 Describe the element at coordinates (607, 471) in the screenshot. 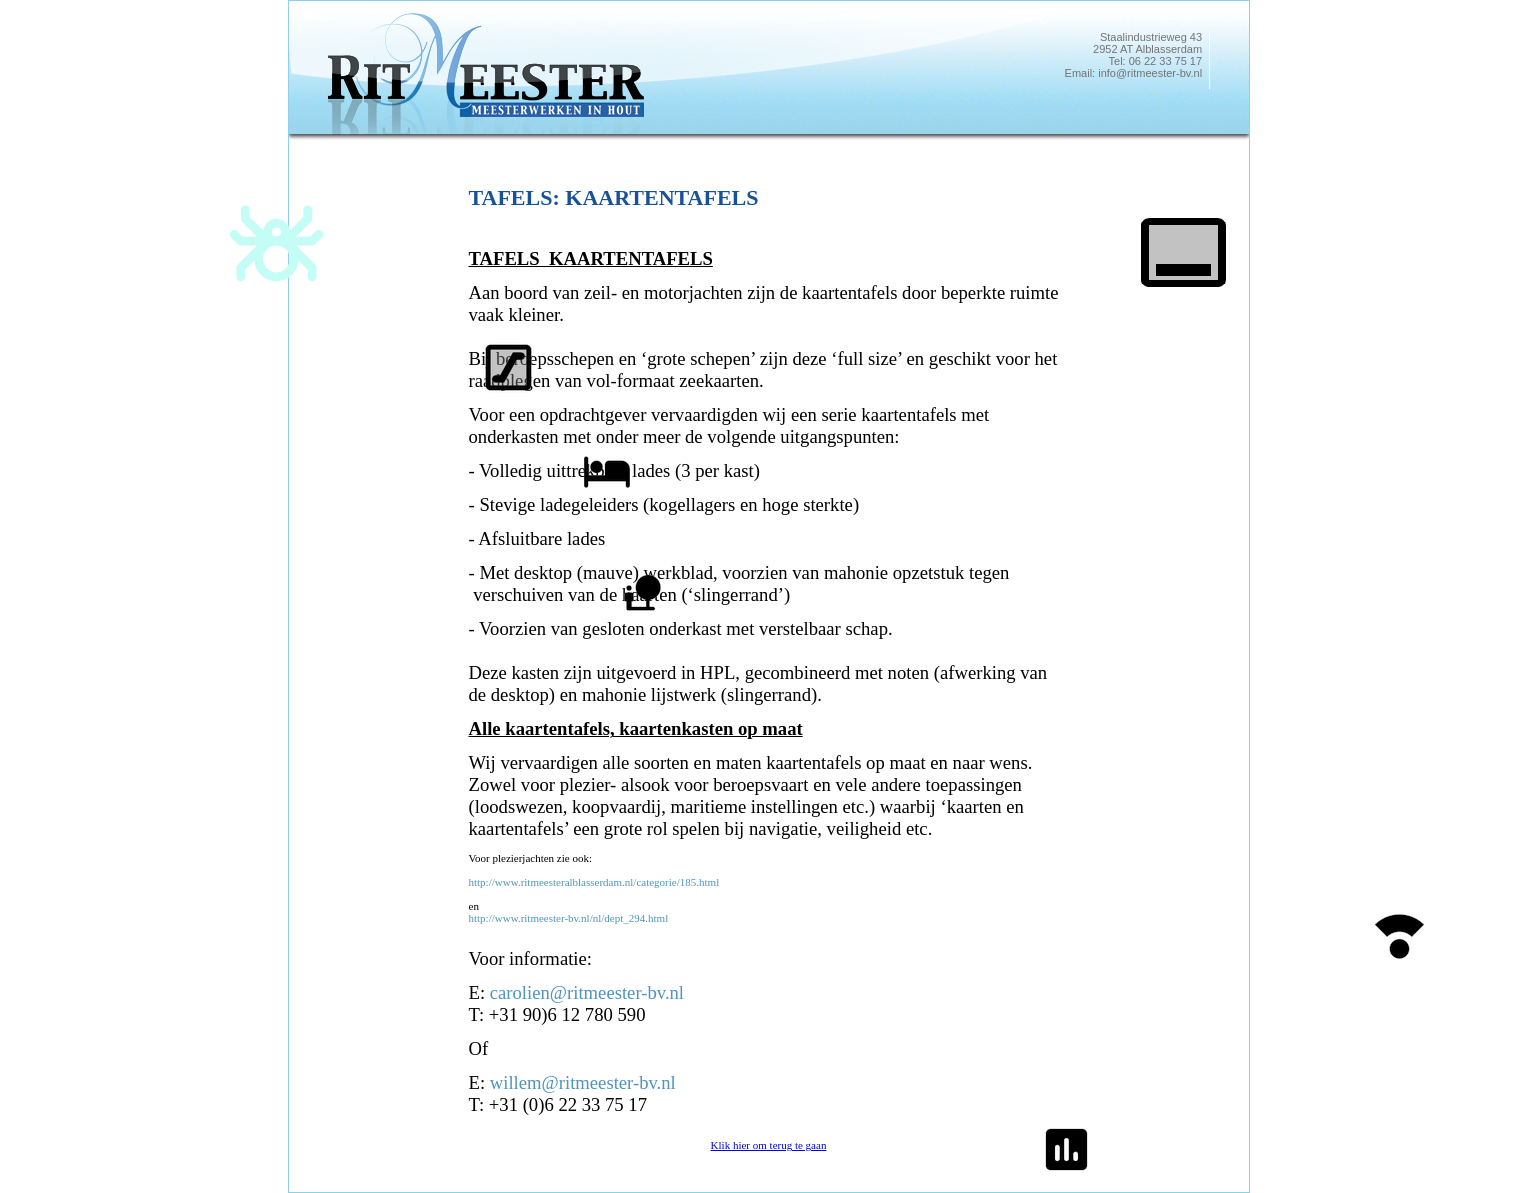

I see `find nearby hotels or accommodations` at that location.